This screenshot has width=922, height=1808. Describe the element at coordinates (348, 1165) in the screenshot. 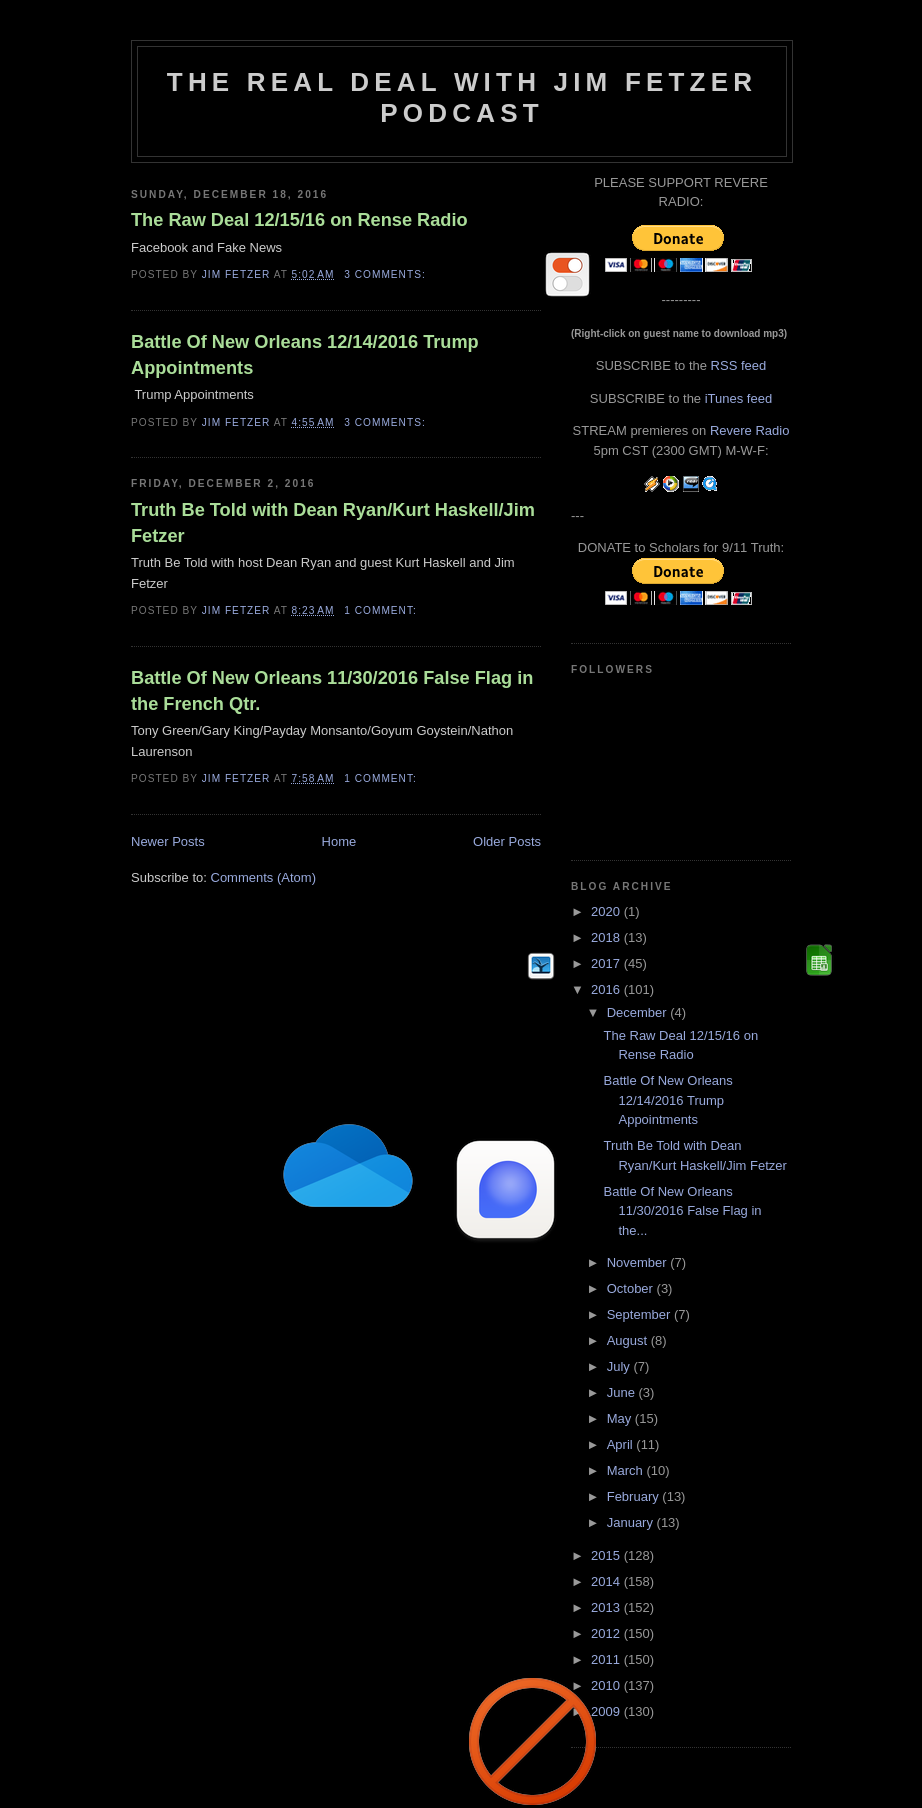

I see `open microsoft onedrive` at that location.